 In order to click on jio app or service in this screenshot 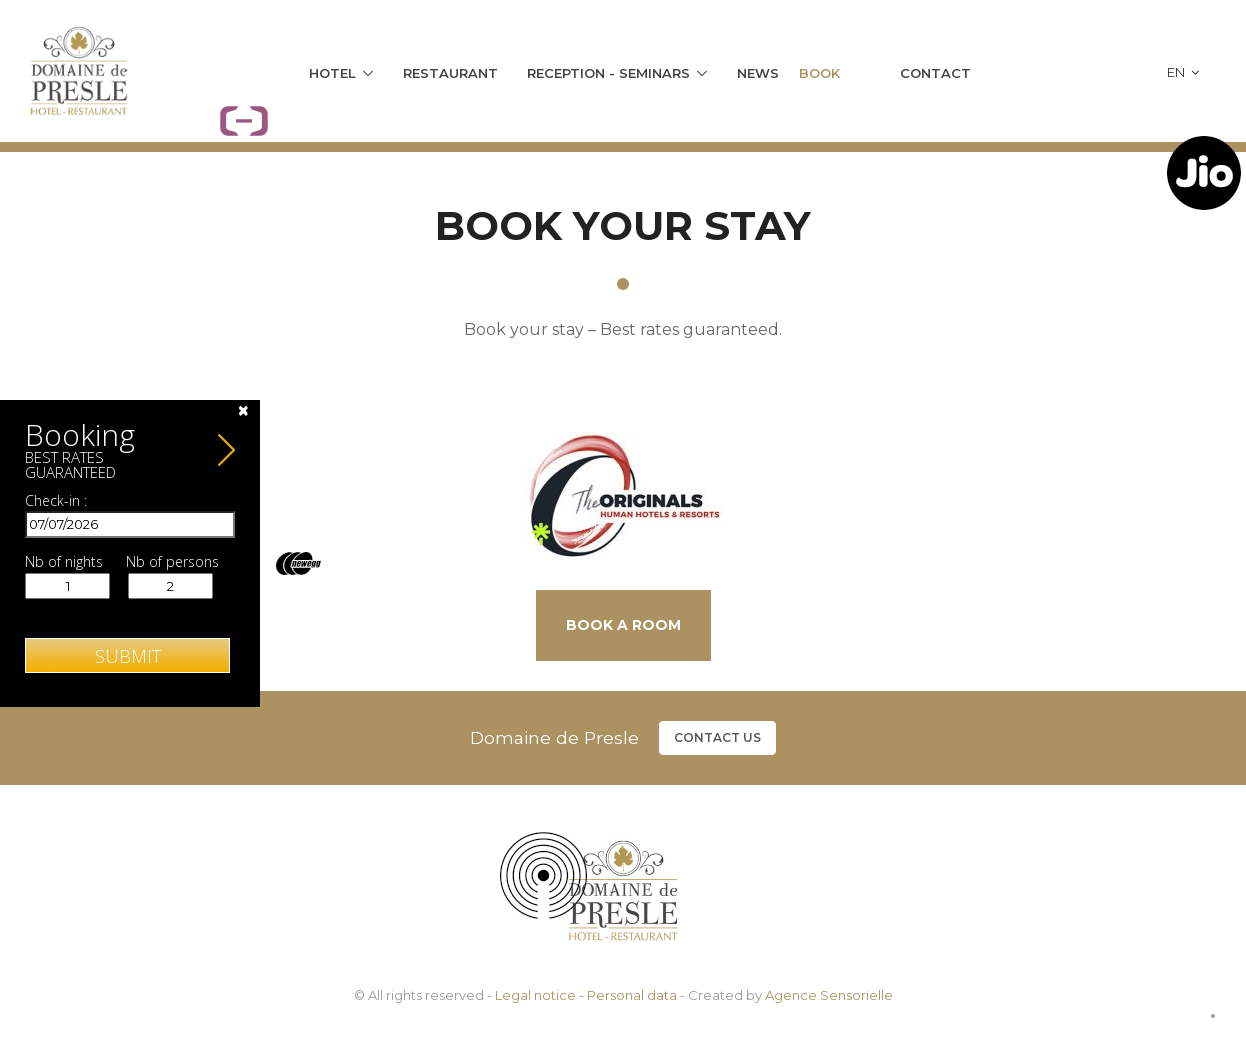, I will do `click(1204, 173)`.